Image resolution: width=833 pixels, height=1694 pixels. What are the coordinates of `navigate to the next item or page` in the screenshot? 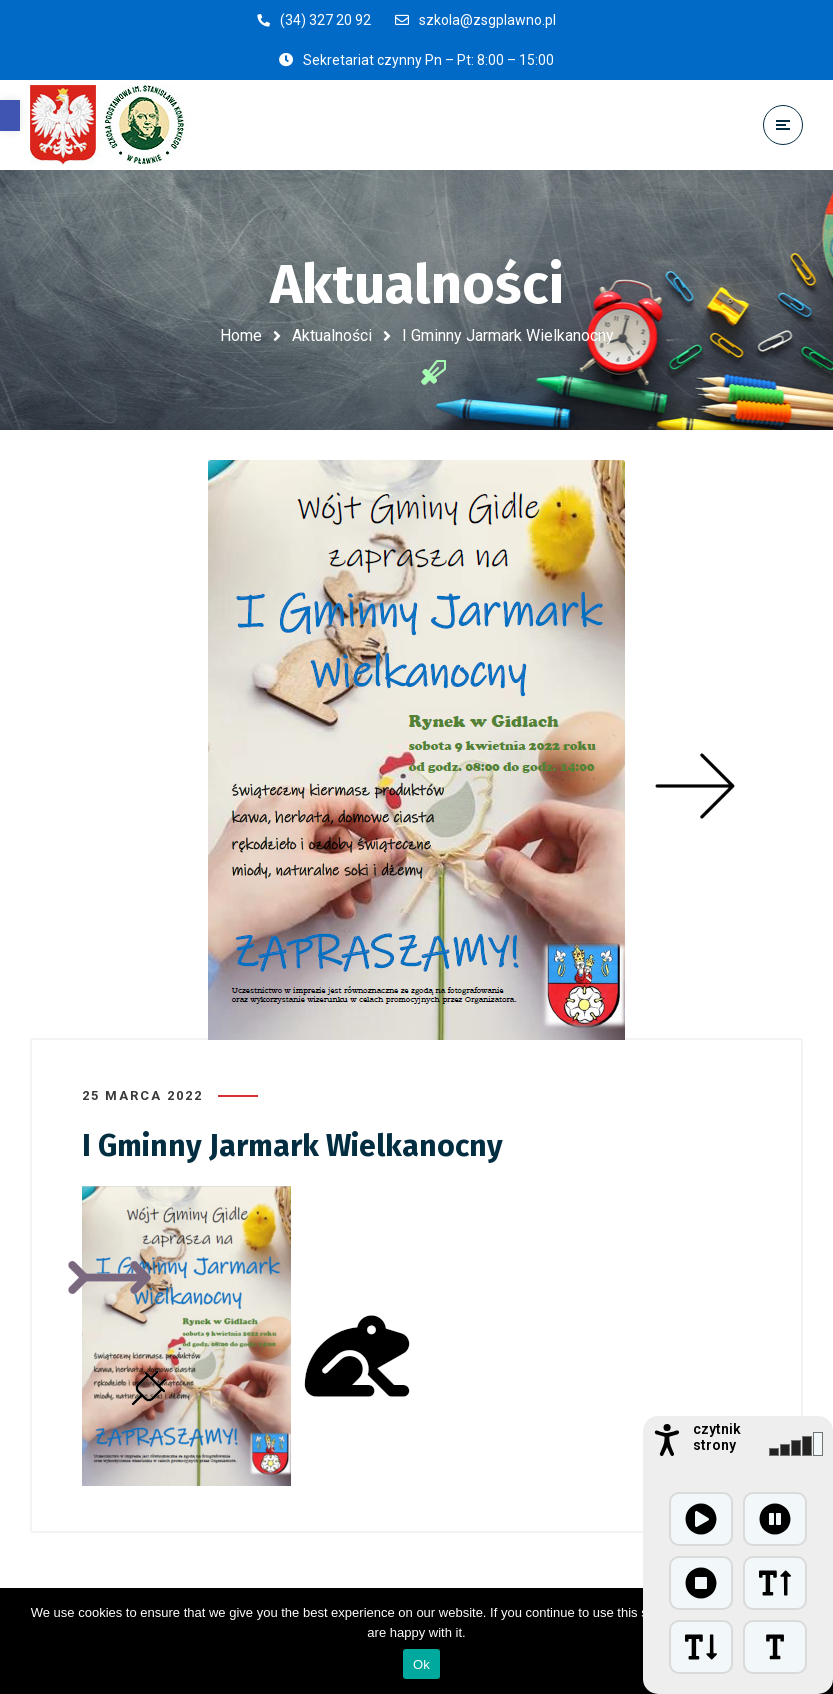 It's located at (695, 786).